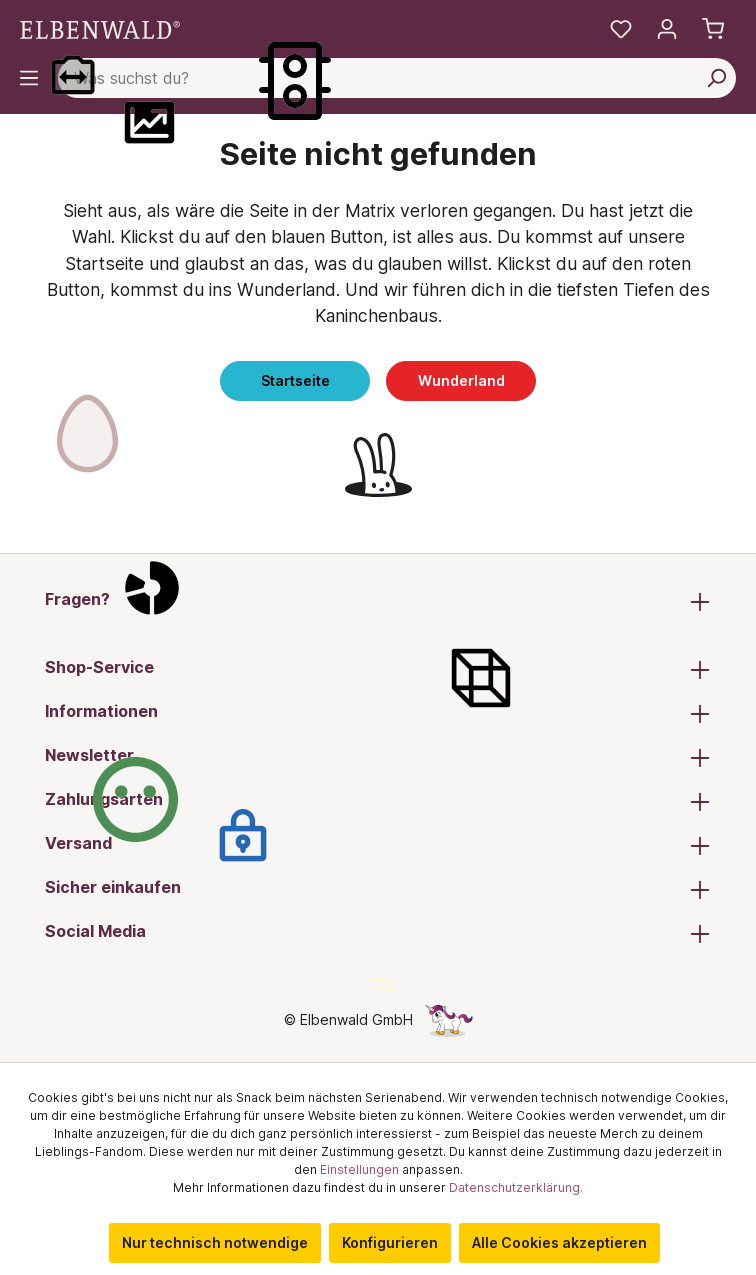 The width and height of the screenshot is (756, 1275). What do you see at coordinates (152, 588) in the screenshot?
I see `view analytics or statistics breakdown` at bounding box center [152, 588].